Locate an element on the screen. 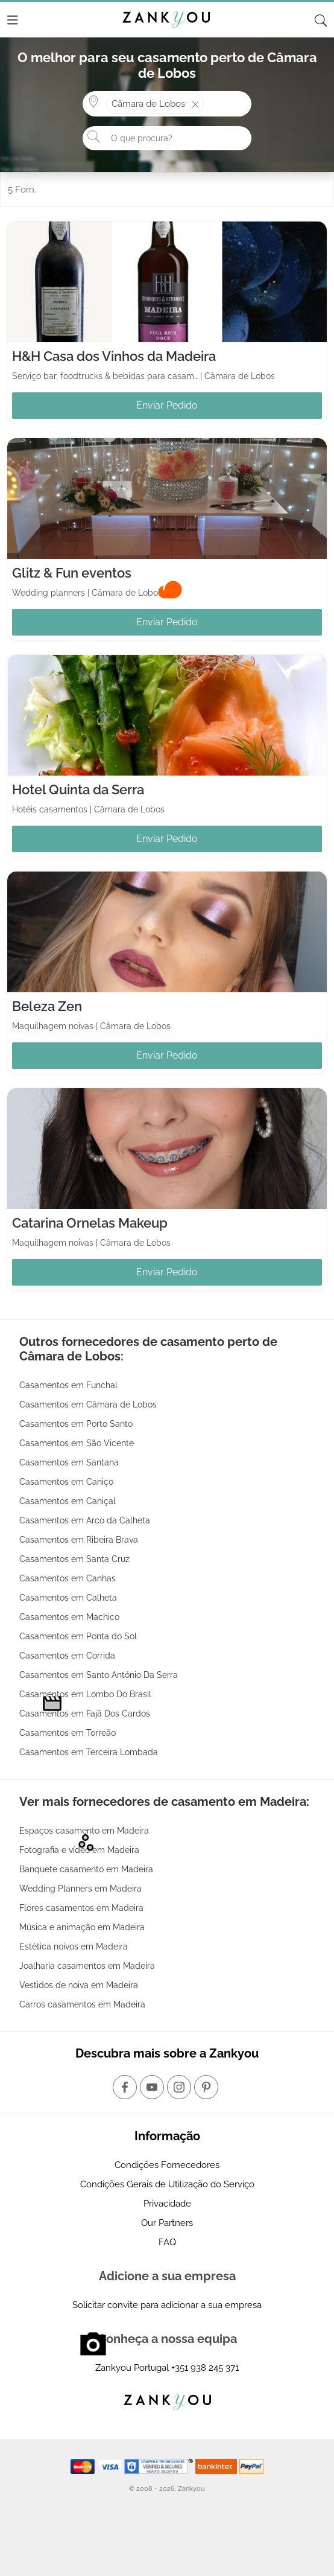 Image resolution: width=334 pixels, height=2576 pixels. access movies or video content is located at coordinates (52, 1703).